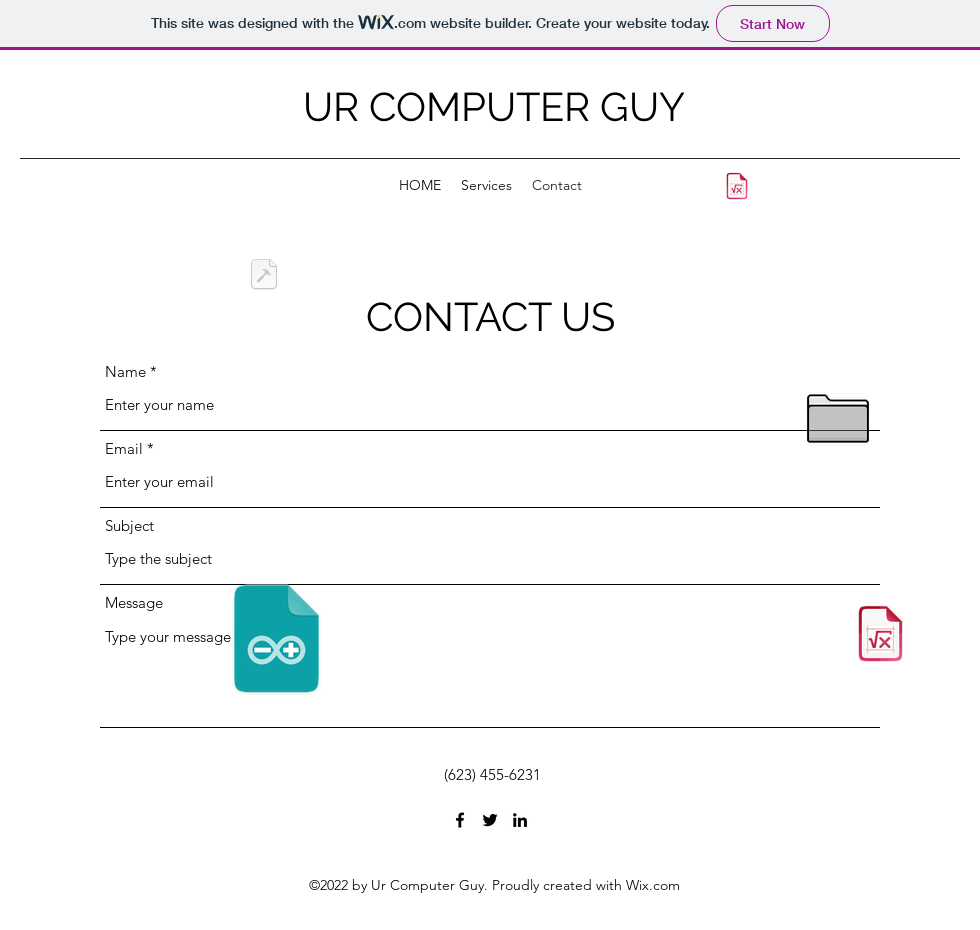  What do you see at coordinates (264, 274) in the screenshot?
I see `a makefile or build configuration file` at bounding box center [264, 274].